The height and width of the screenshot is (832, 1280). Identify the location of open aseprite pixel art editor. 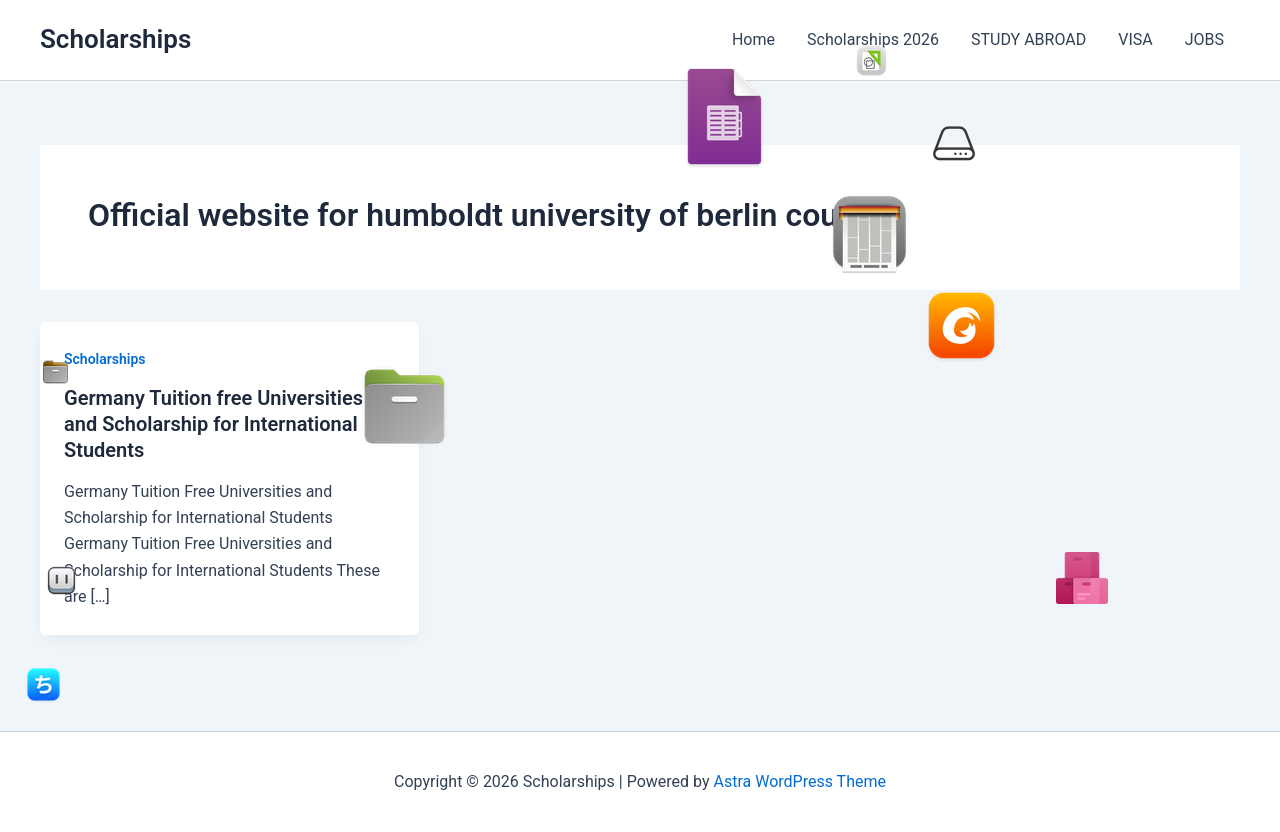
(61, 580).